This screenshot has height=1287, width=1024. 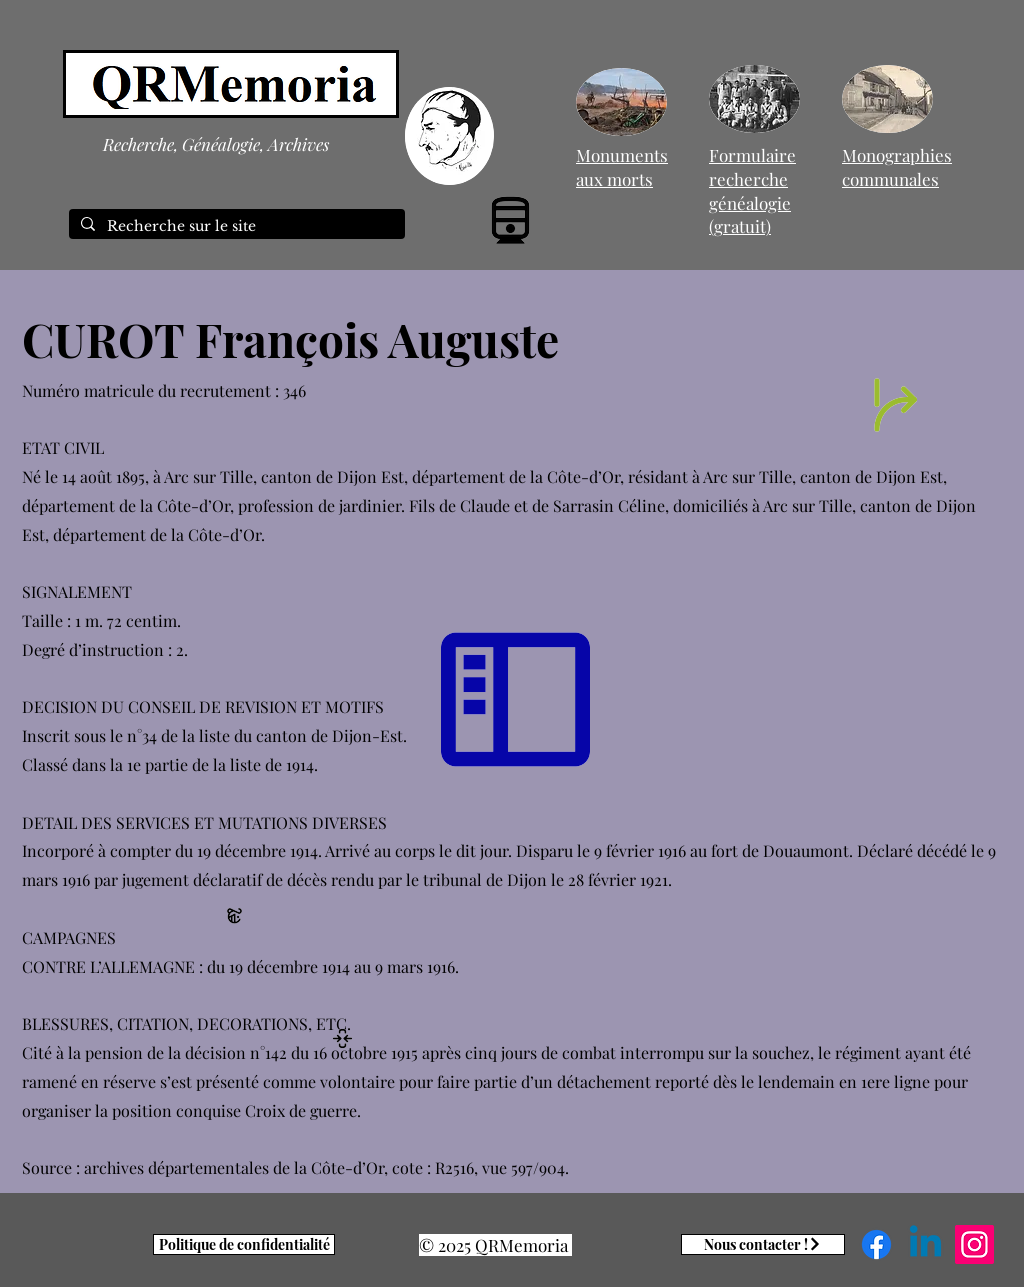 I want to click on show sidebar navigation panel, so click(x=515, y=699).